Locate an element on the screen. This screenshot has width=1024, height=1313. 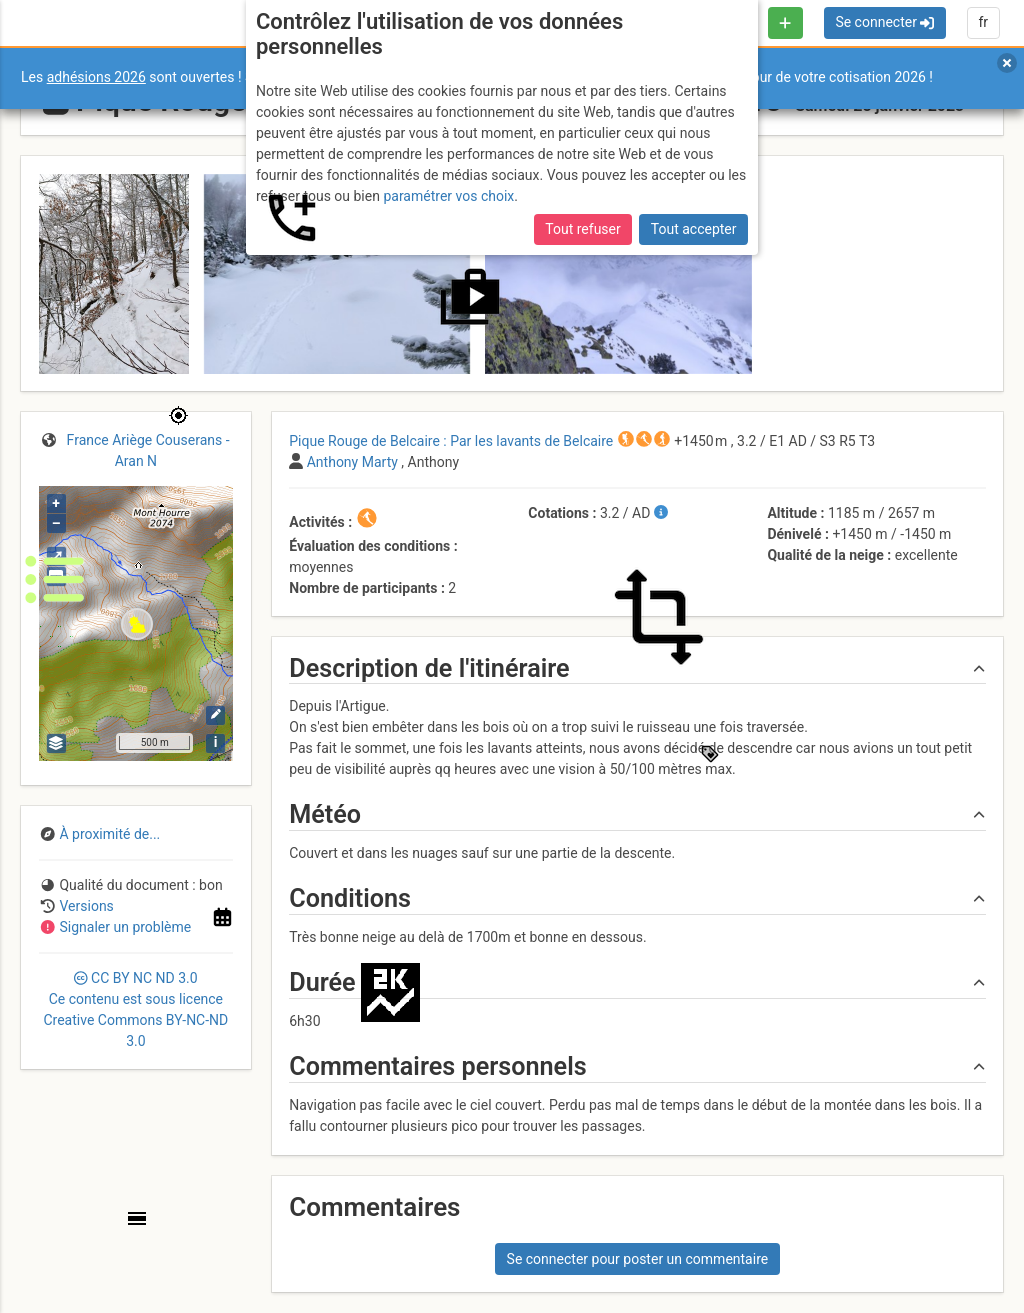
access purchased video content is located at coordinates (470, 298).